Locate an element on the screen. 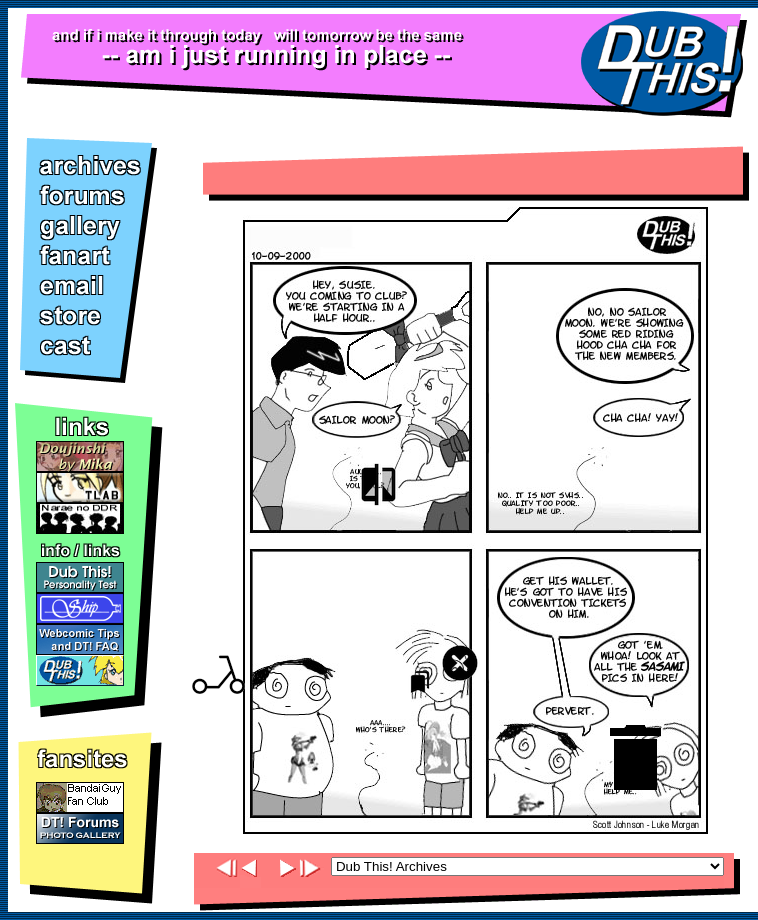 The image size is (758, 920). cancel or close the current action is located at coordinates (460, 663).